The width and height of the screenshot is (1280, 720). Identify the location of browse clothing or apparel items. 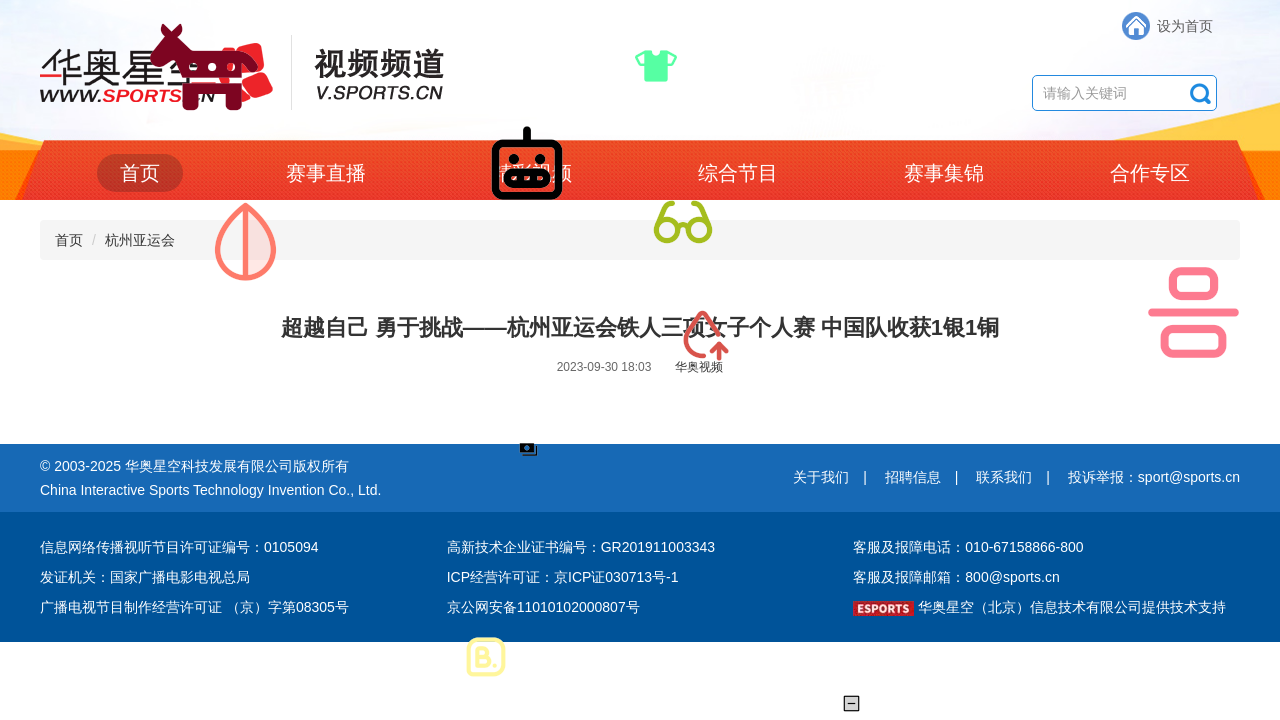
(656, 66).